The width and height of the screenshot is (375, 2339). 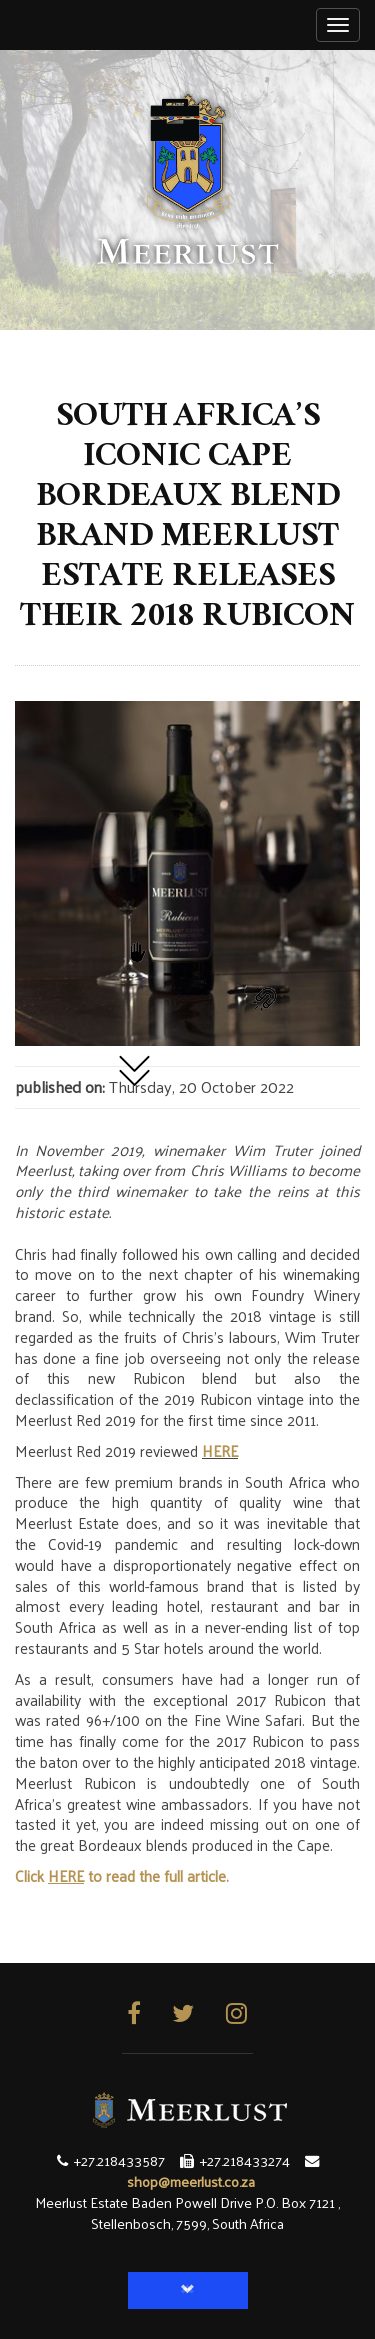 What do you see at coordinates (175, 120) in the screenshot?
I see `access work or business-related content` at bounding box center [175, 120].